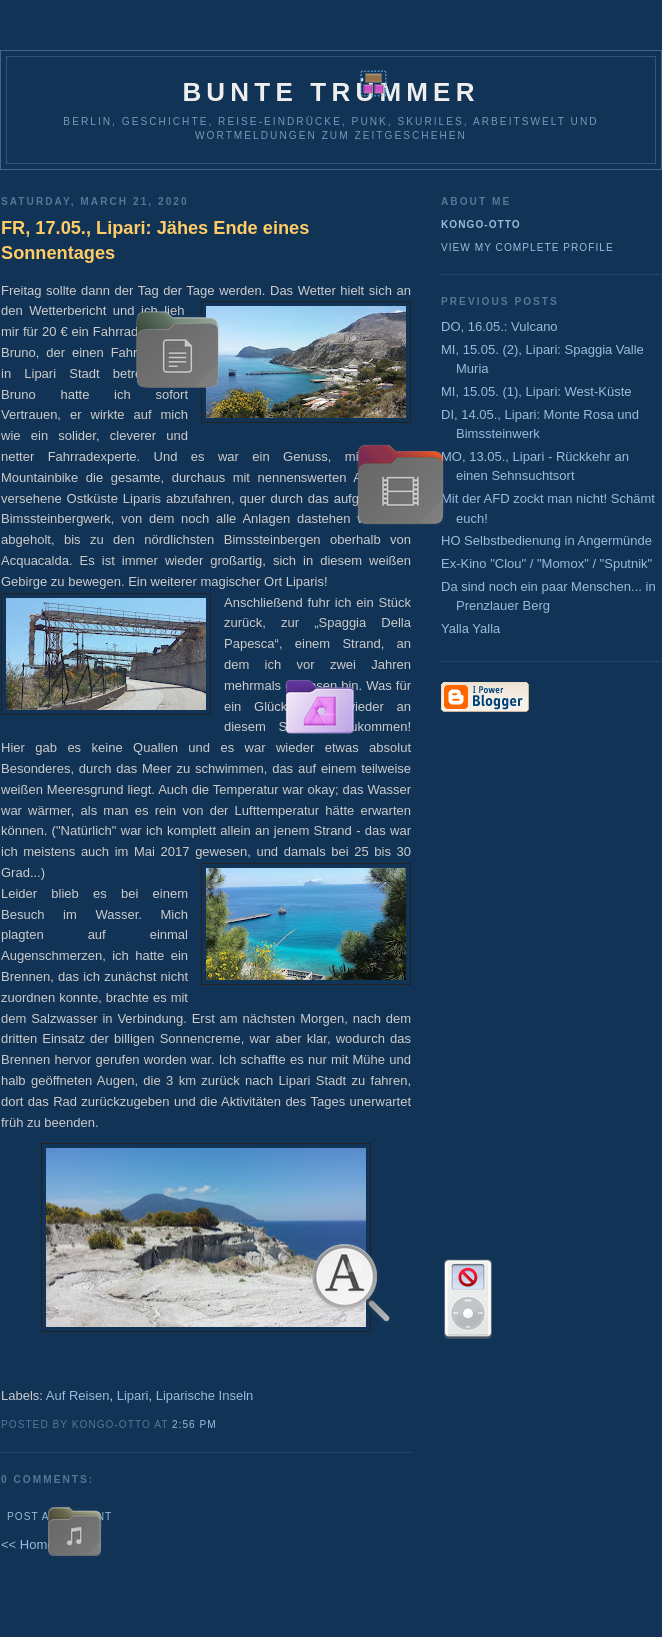 Image resolution: width=662 pixels, height=1637 pixels. What do you see at coordinates (400, 484) in the screenshot?
I see `open your videos folder` at bounding box center [400, 484].